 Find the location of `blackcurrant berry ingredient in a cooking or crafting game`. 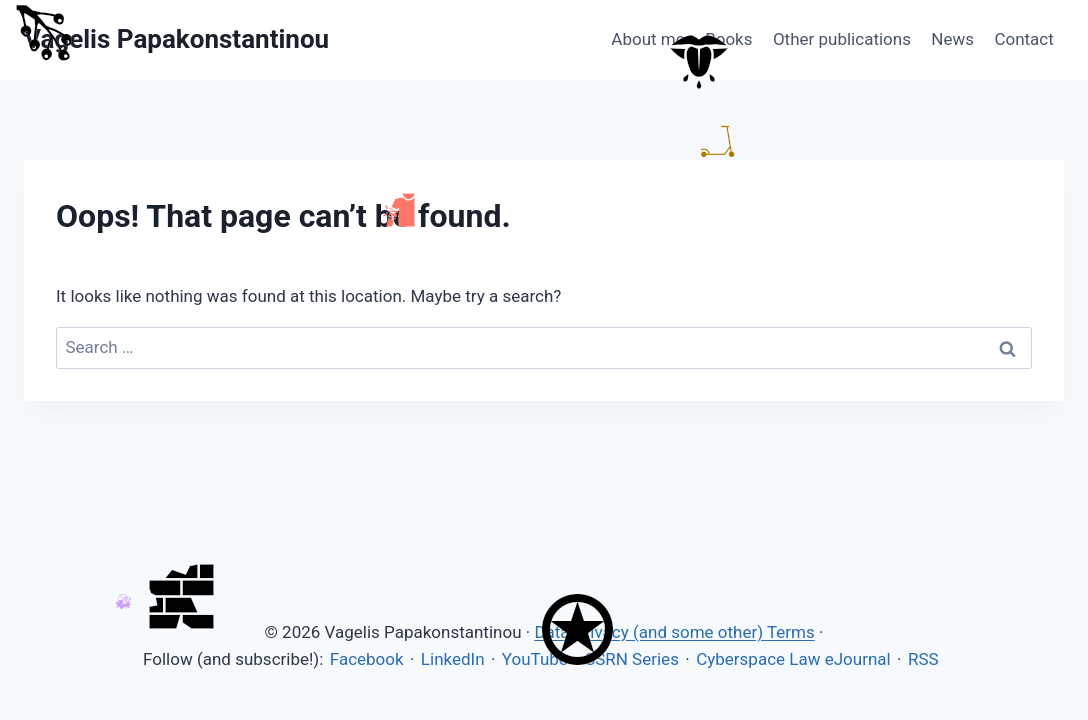

blackcurrant berry ingredient in a cooking or crafting game is located at coordinates (44, 33).